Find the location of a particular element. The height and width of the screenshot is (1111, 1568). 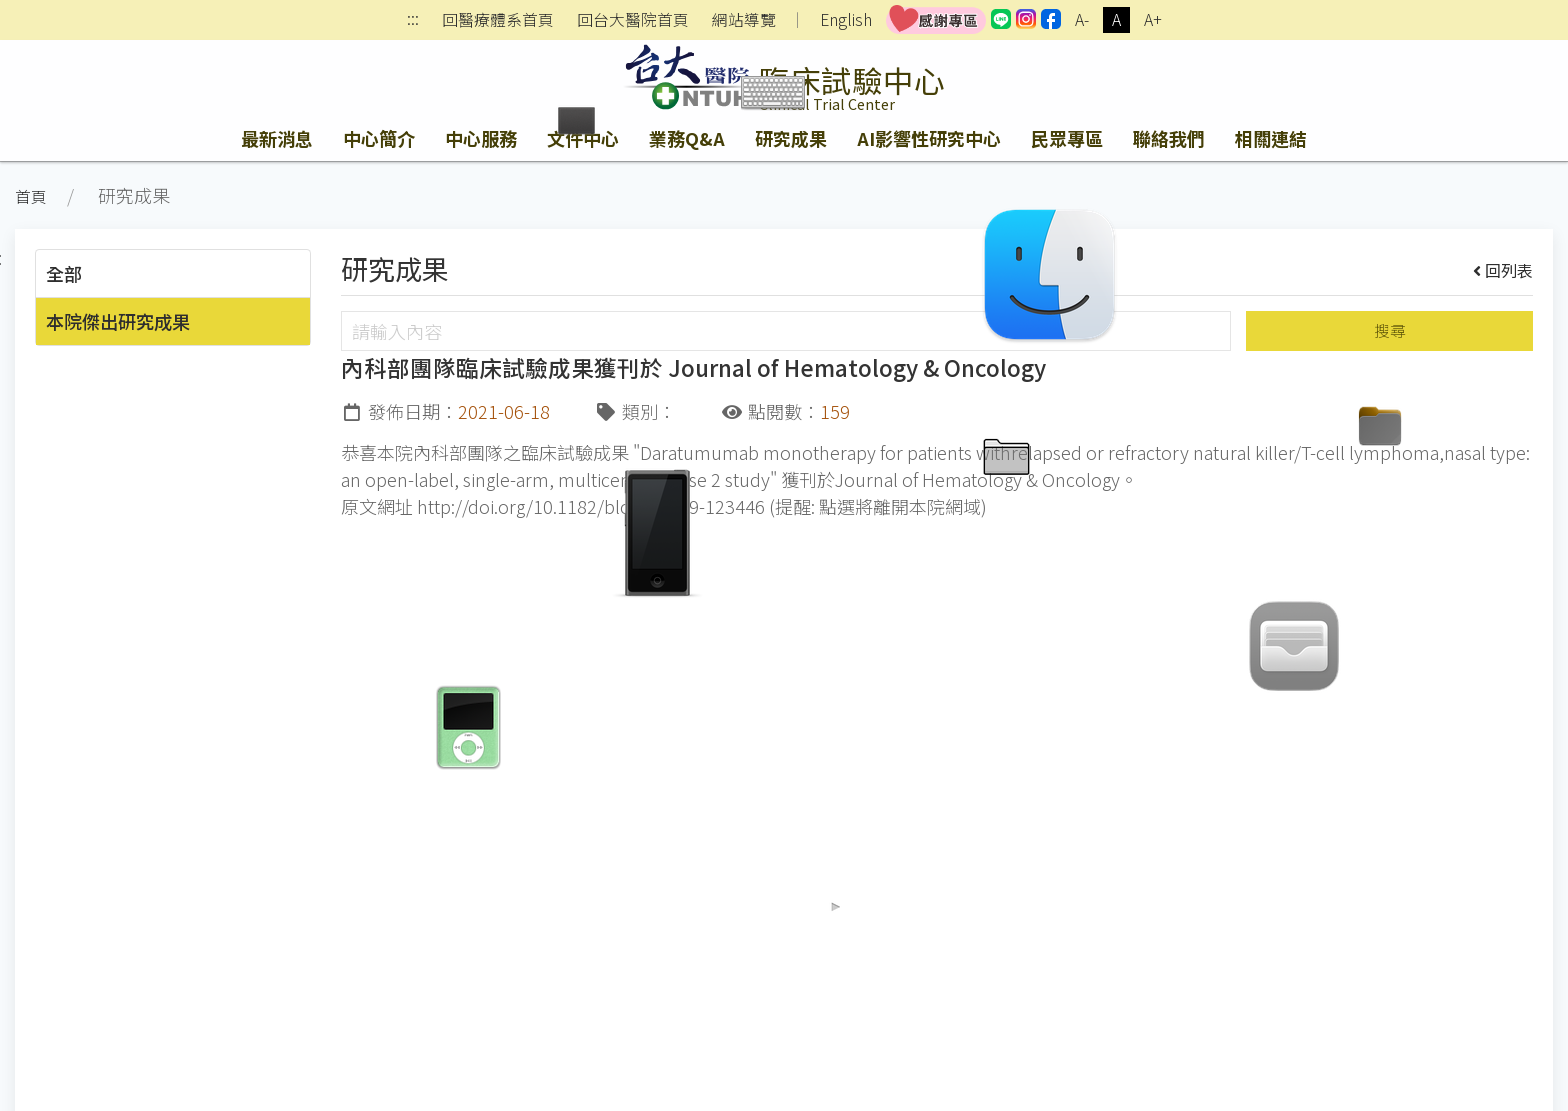

iPod nano device in green is located at coordinates (468, 708).